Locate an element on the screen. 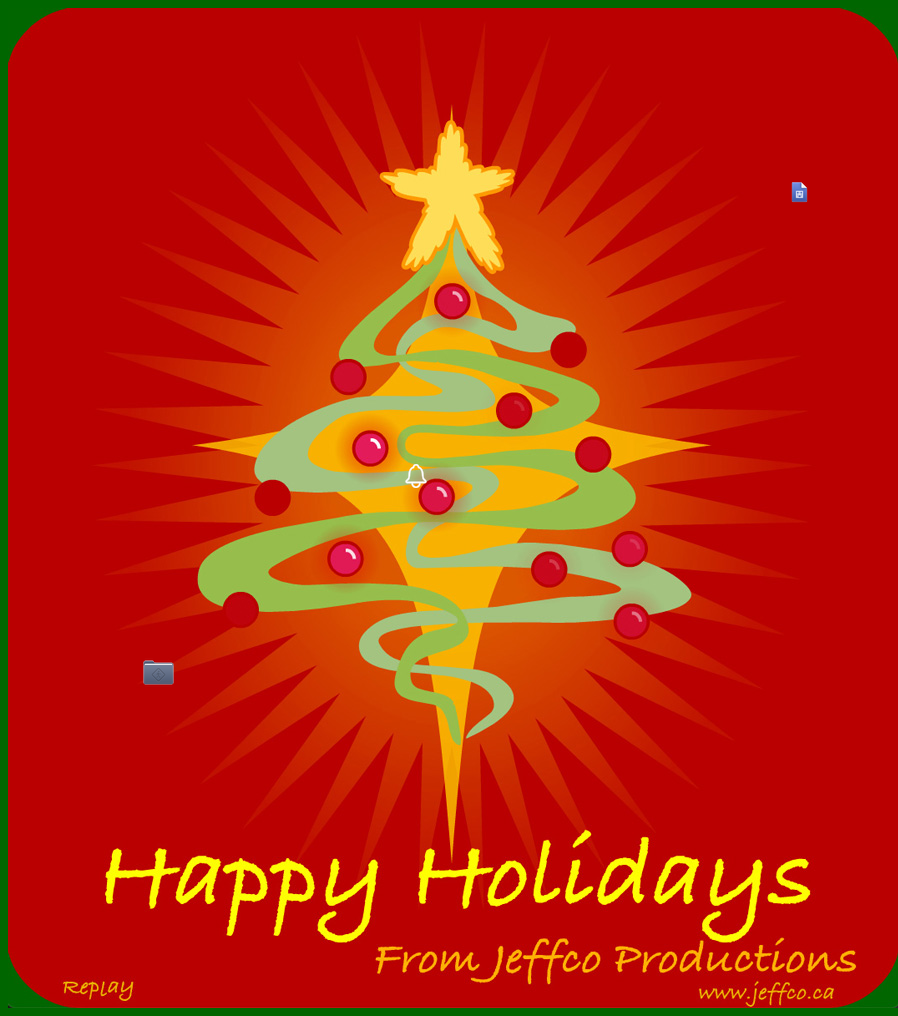  a Microsoft Visio diagram file is located at coordinates (799, 192).